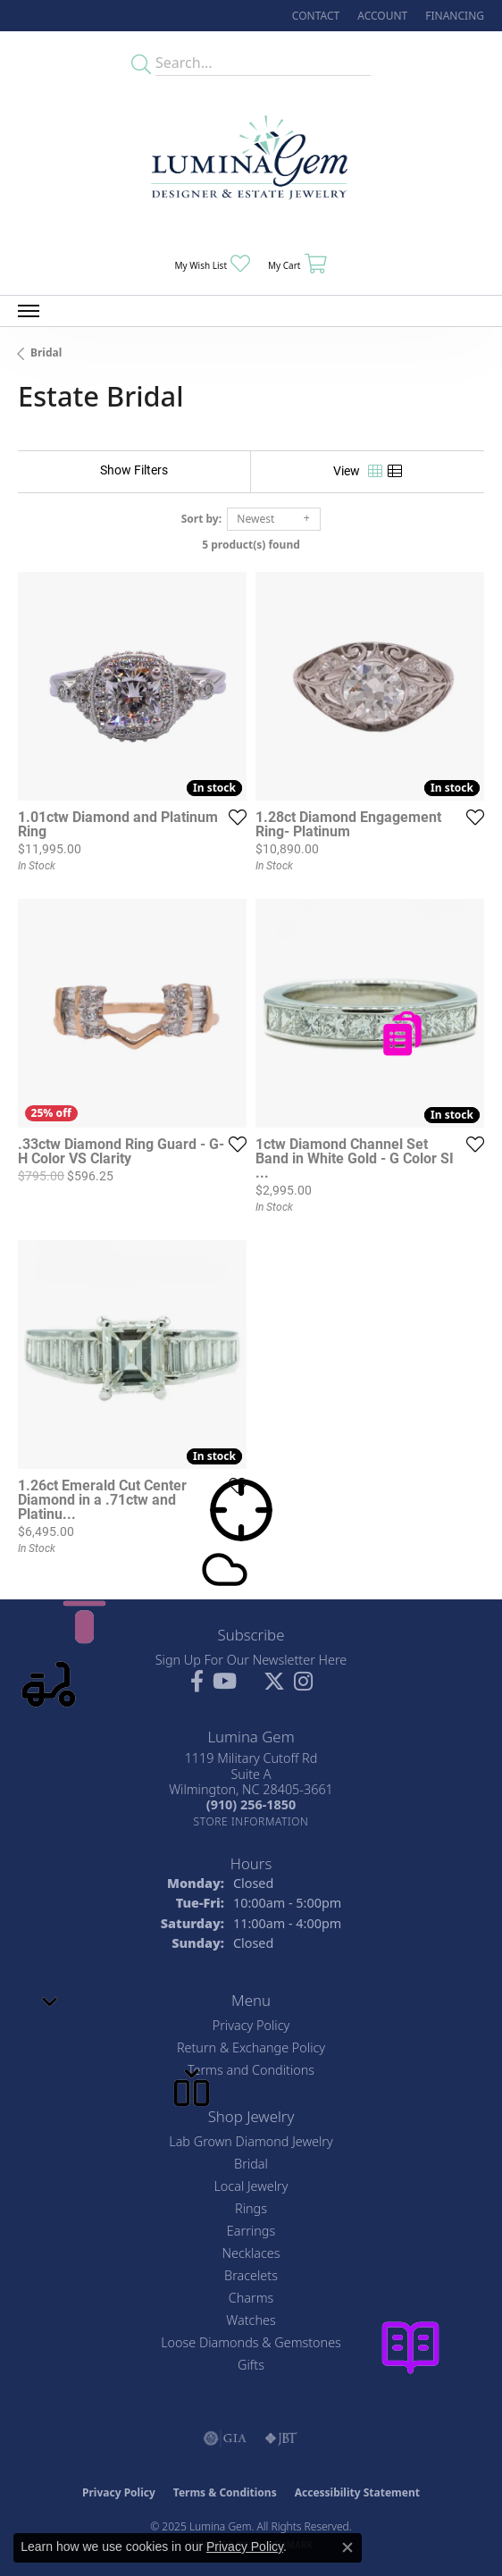 The height and width of the screenshot is (2576, 502). I want to click on expand a dropdown menu or collapsed section, so click(49, 2001).